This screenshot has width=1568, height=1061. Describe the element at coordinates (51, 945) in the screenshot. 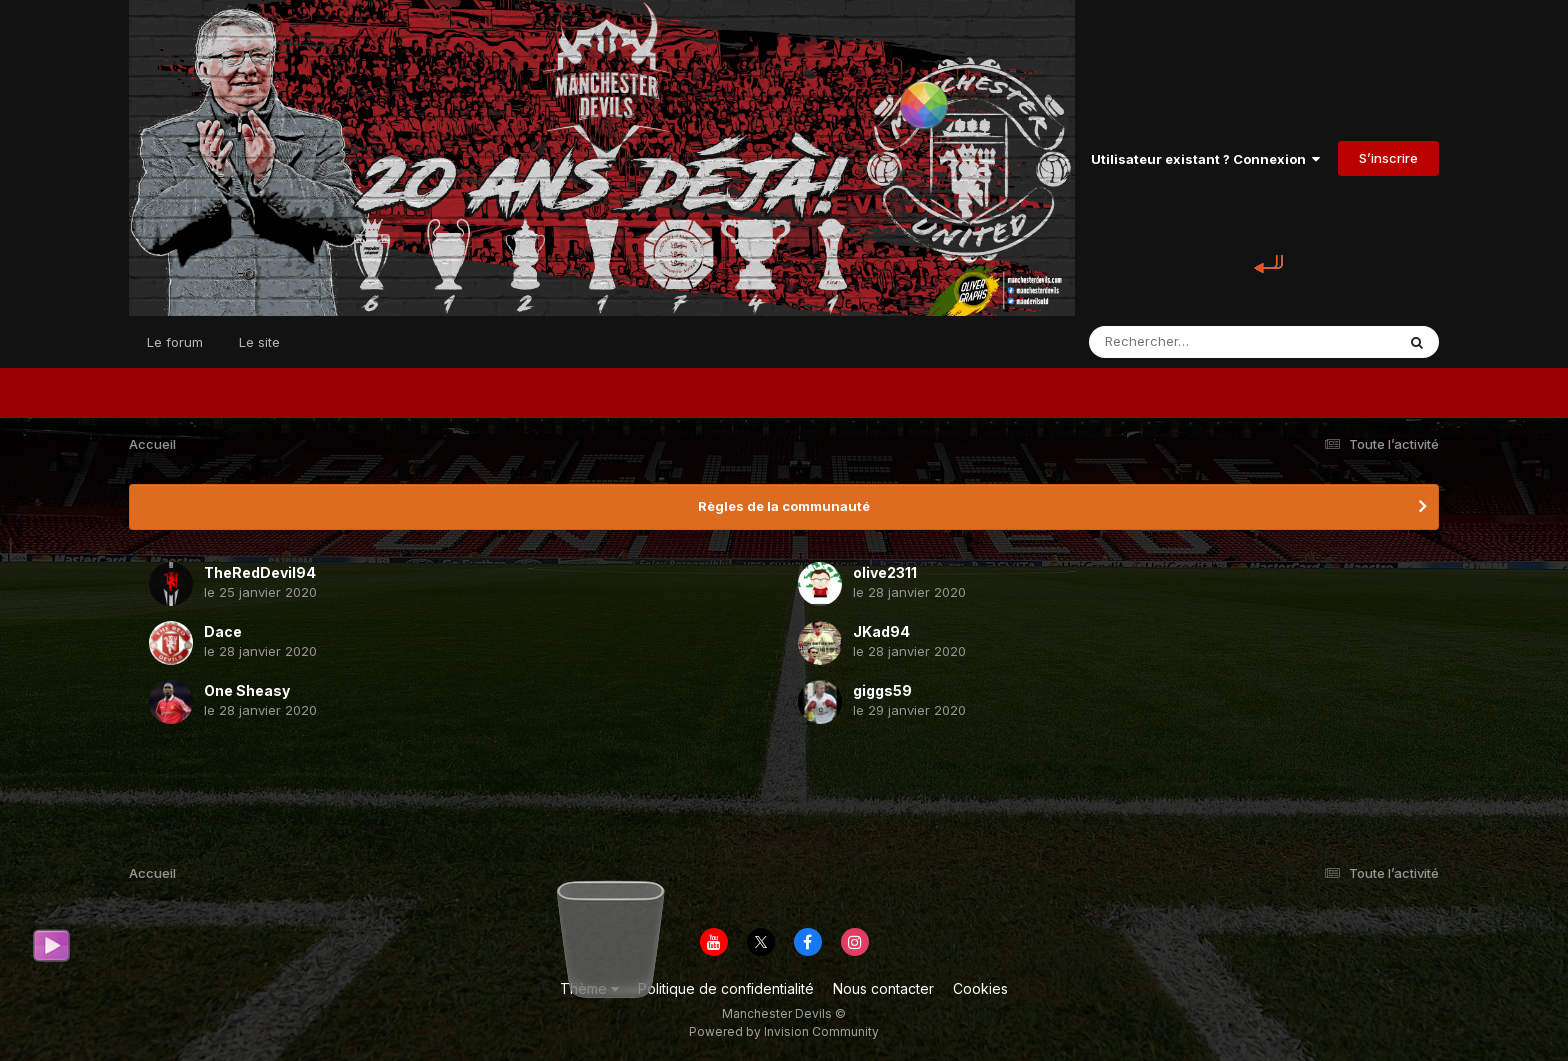

I see `open celluloid media player` at that location.